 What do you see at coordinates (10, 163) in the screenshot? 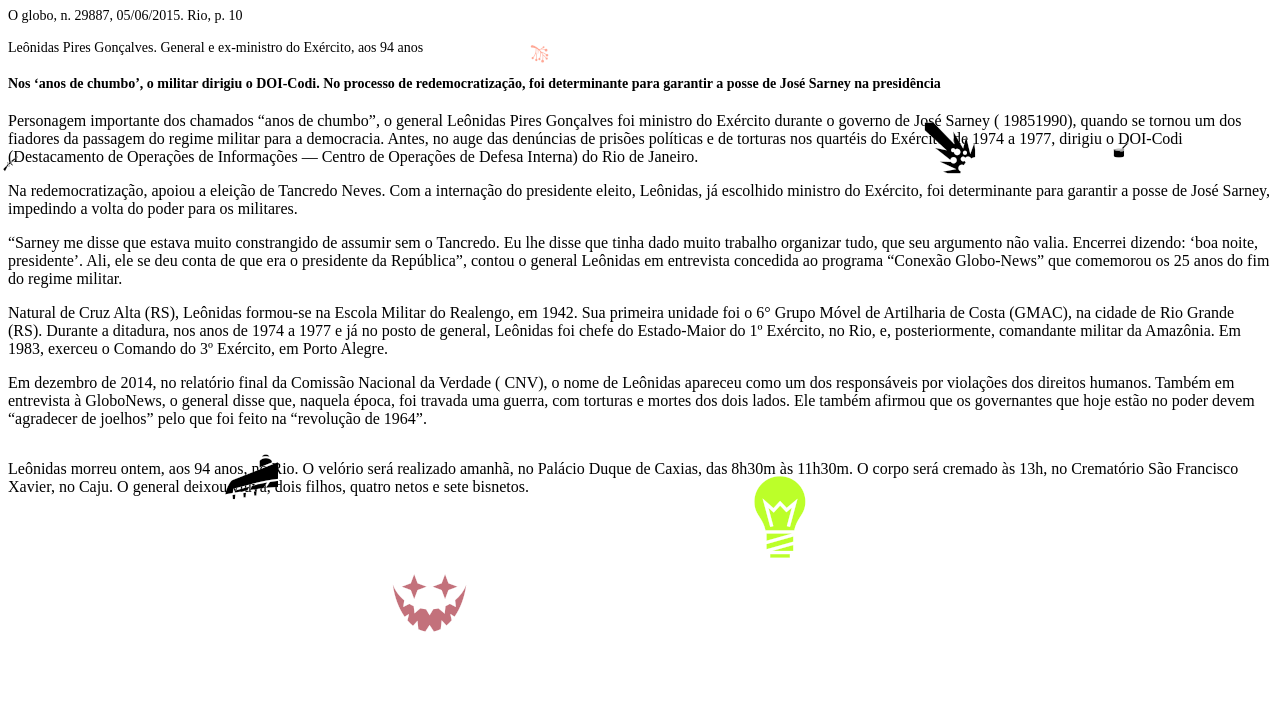
I see `select musket weapon in game inventory` at bounding box center [10, 163].